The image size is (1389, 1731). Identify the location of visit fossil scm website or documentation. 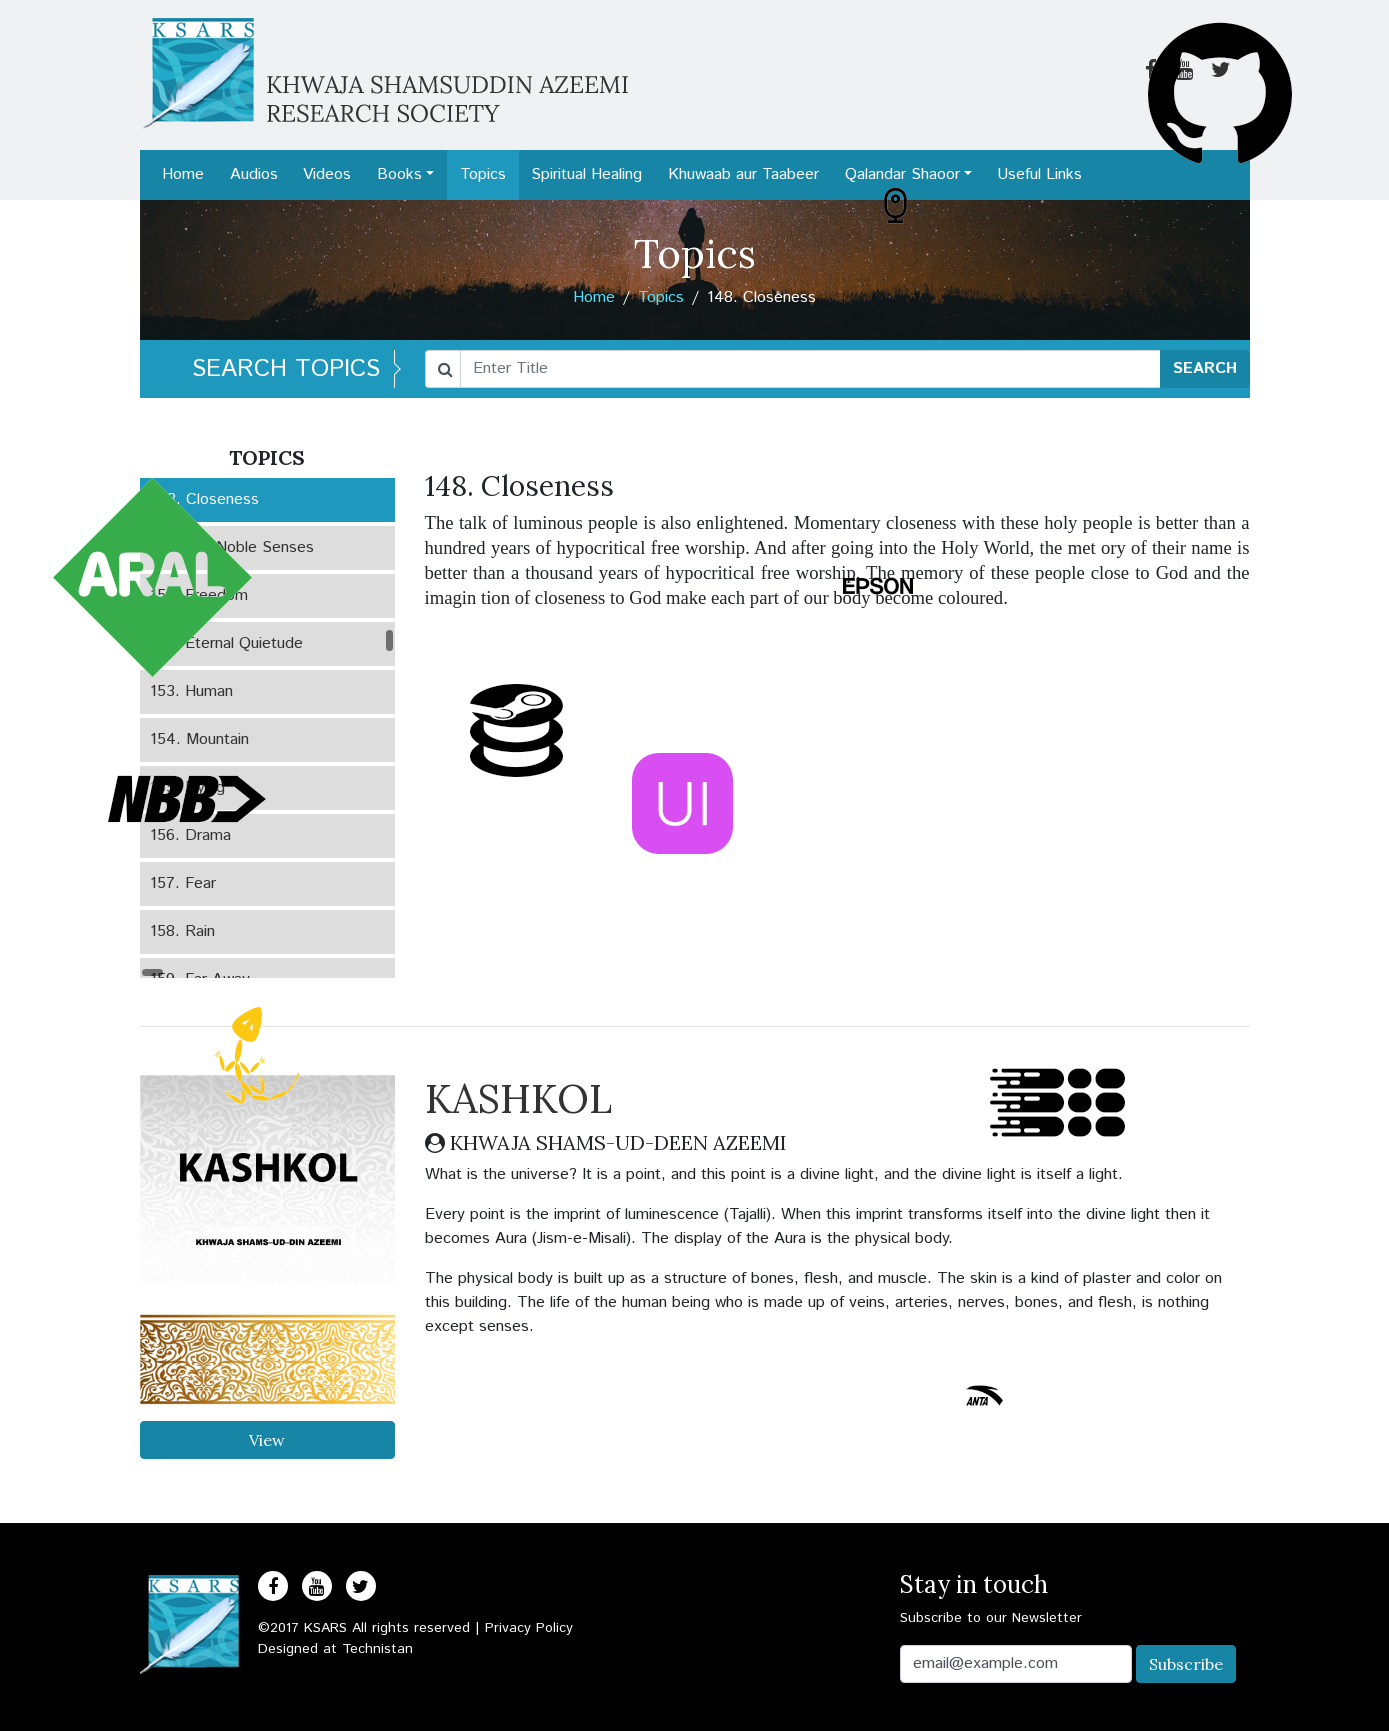
(256, 1055).